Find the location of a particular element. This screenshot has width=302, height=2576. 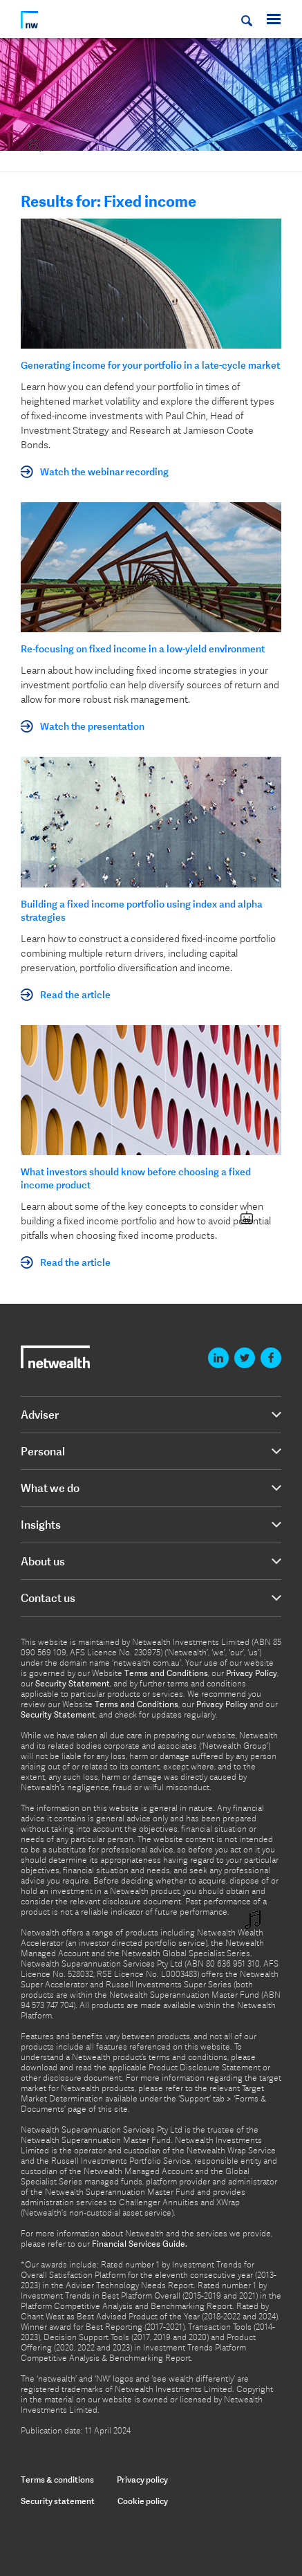

access music or audio player is located at coordinates (253, 1920).